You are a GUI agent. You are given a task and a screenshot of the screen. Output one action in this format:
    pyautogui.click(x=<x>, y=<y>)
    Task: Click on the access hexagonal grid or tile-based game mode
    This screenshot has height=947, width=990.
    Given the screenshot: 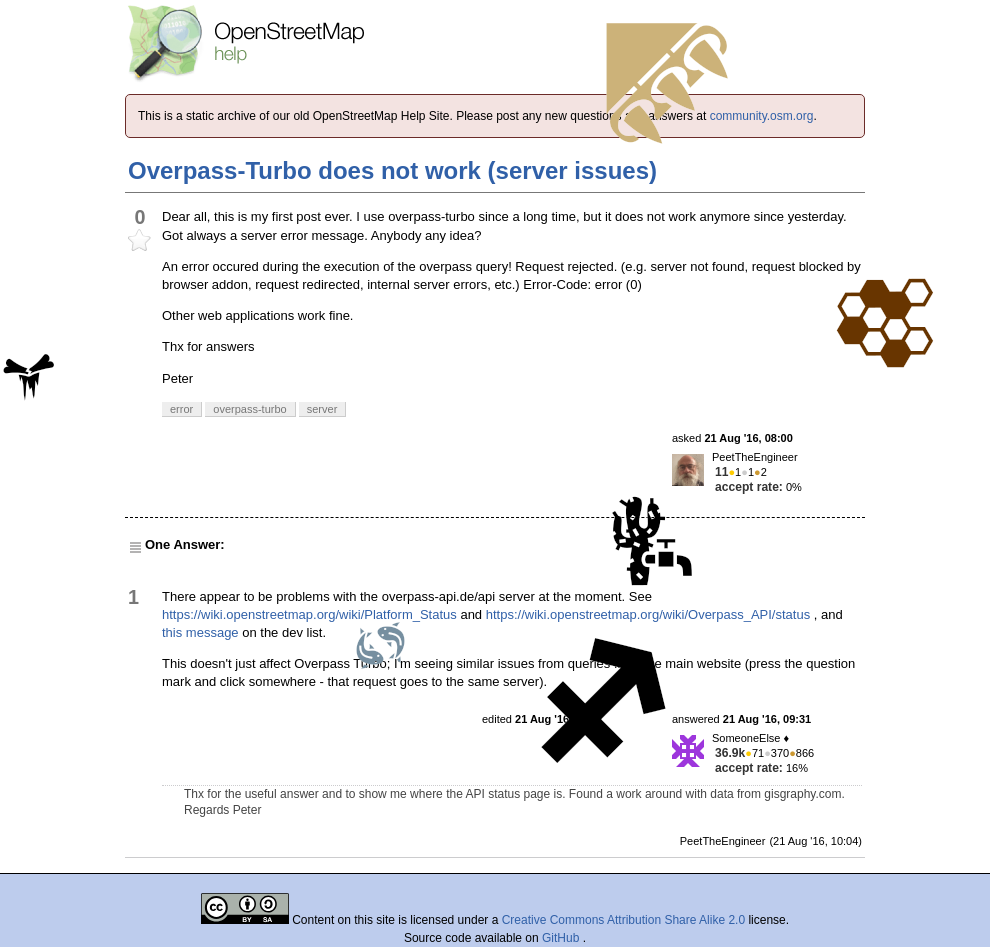 What is the action you would take?
    pyautogui.click(x=885, y=320)
    